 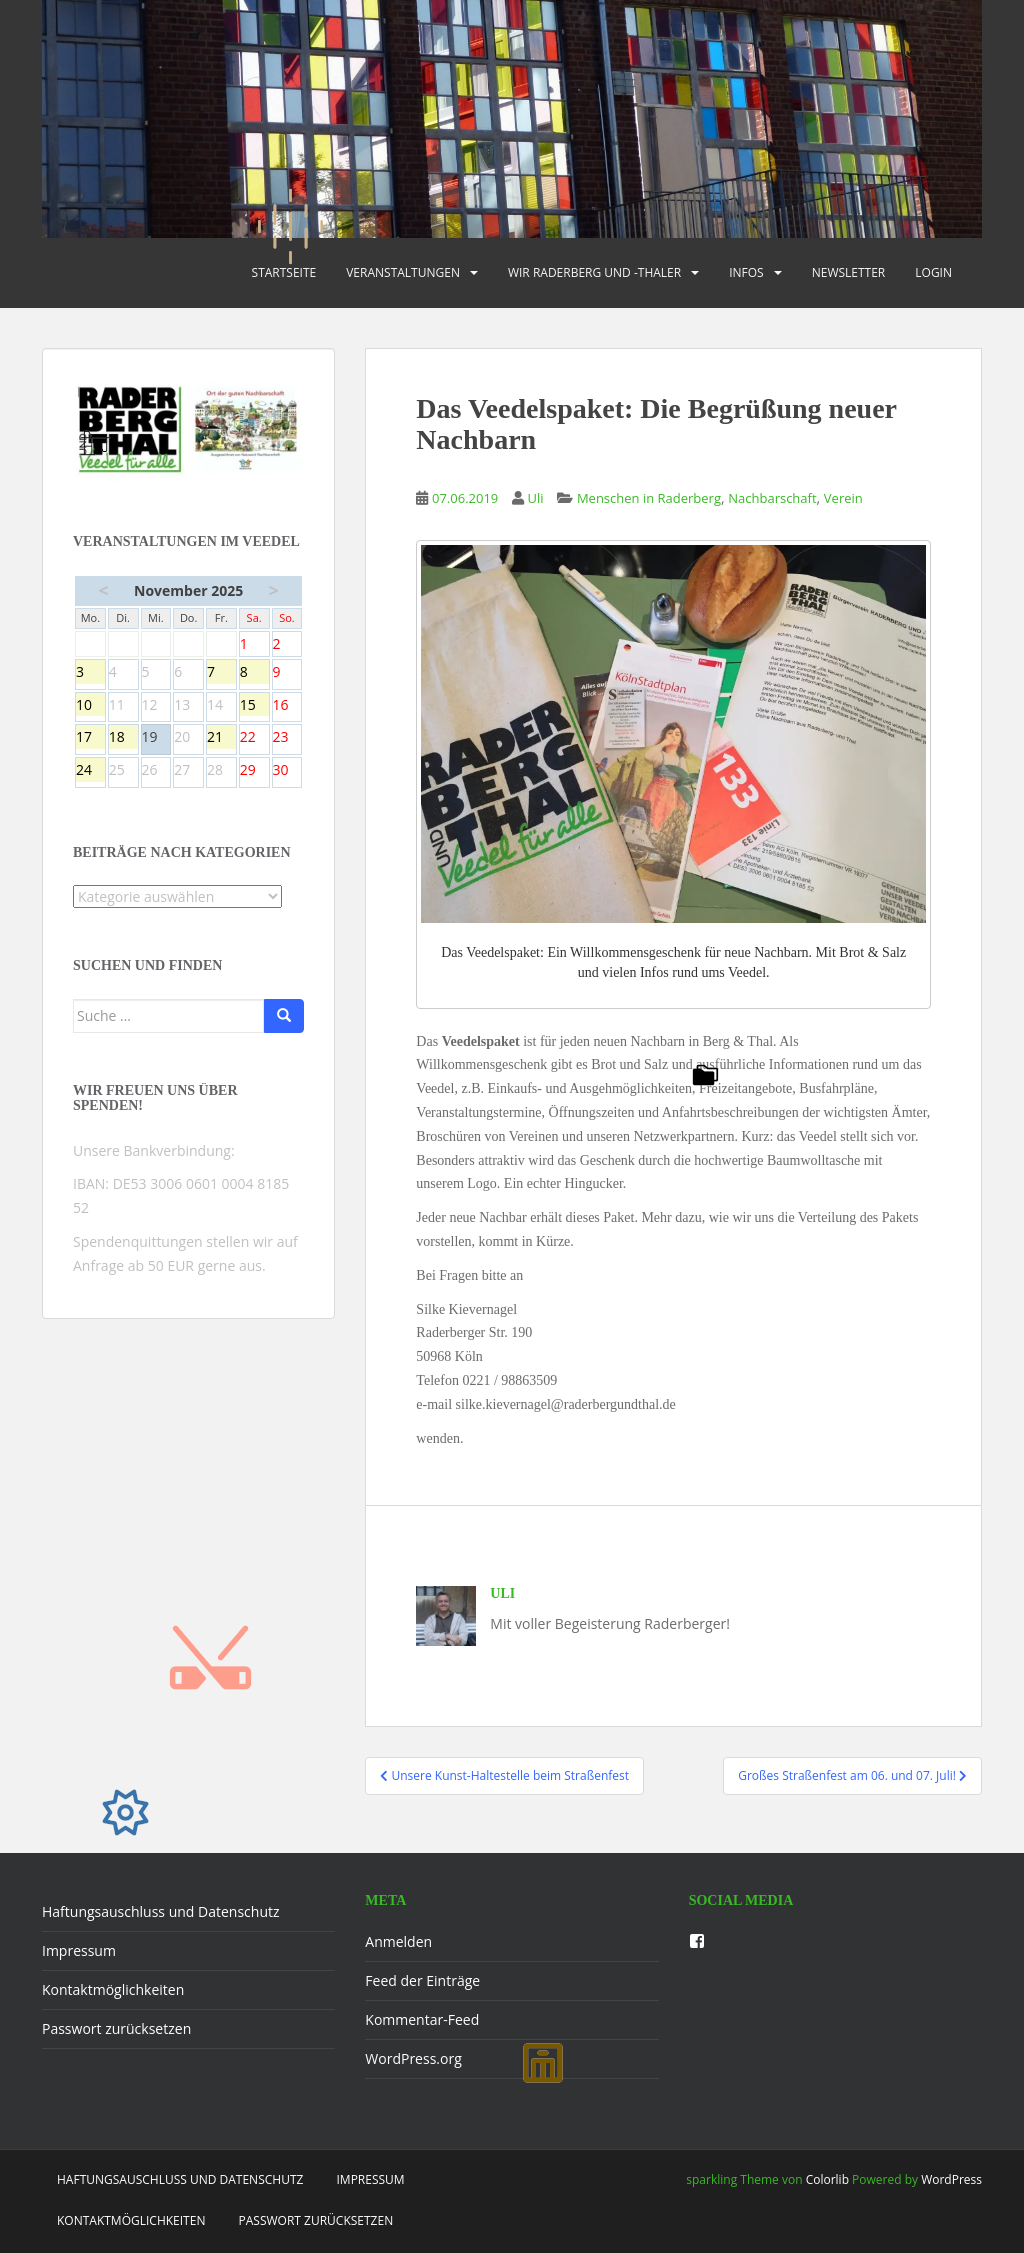 I want to click on view hockey scores or stats, so click(x=210, y=1657).